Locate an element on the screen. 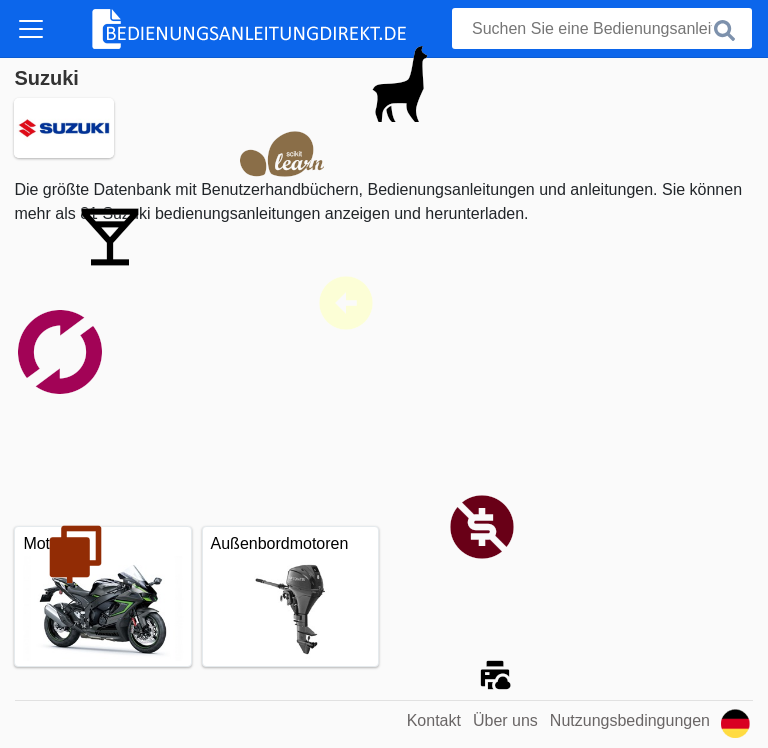 The height and width of the screenshot is (748, 768). view drink or cocktail menu is located at coordinates (110, 237).